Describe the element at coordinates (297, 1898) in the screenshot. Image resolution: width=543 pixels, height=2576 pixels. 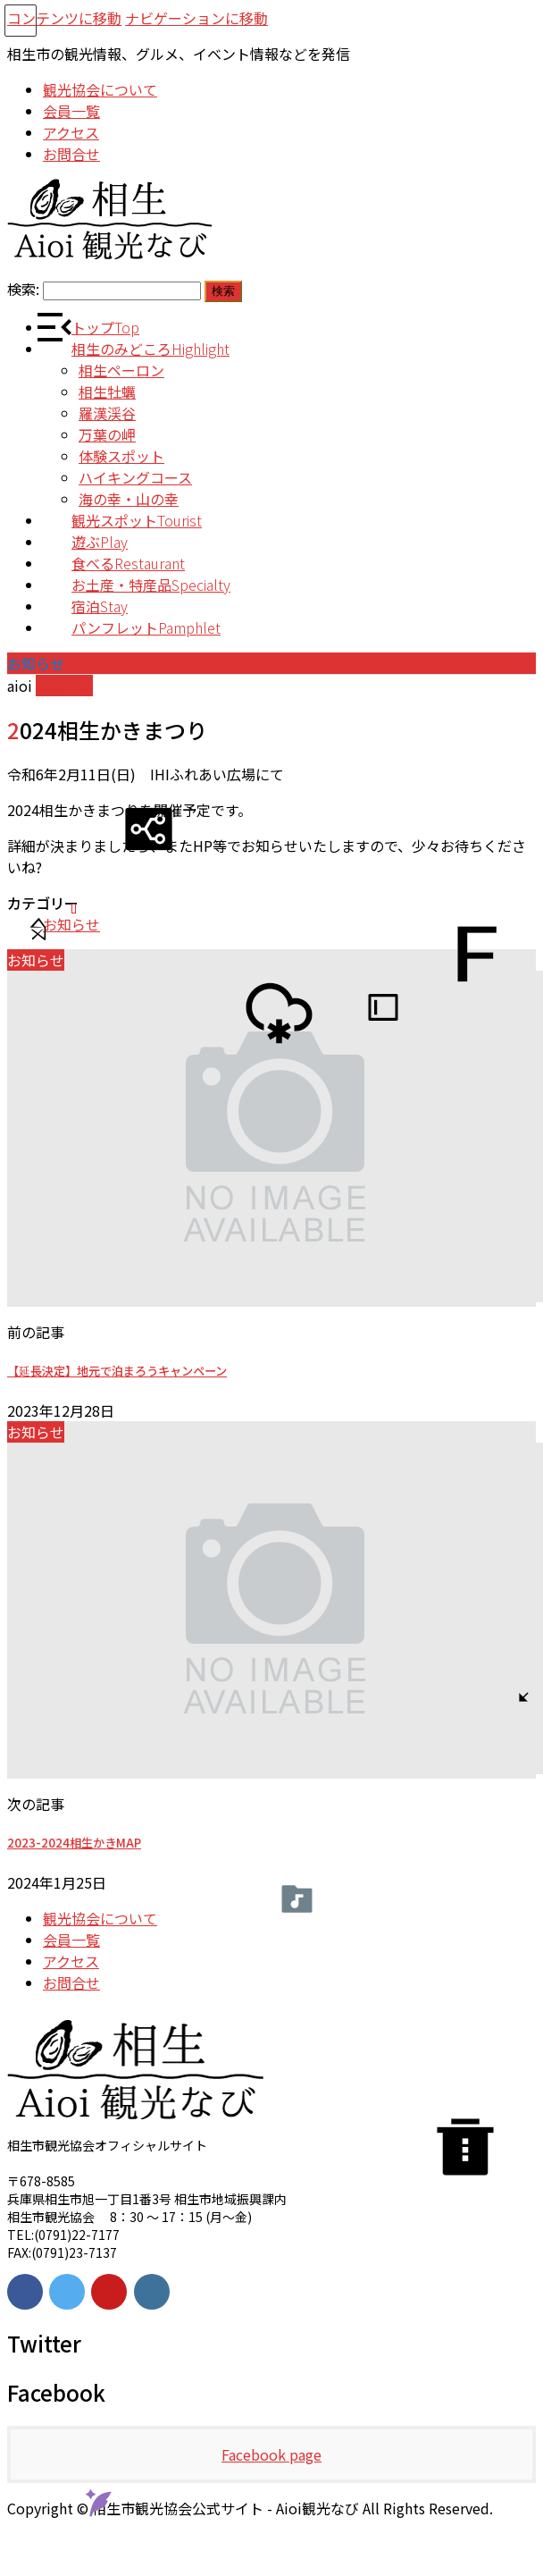
I see `open your music folder` at that location.